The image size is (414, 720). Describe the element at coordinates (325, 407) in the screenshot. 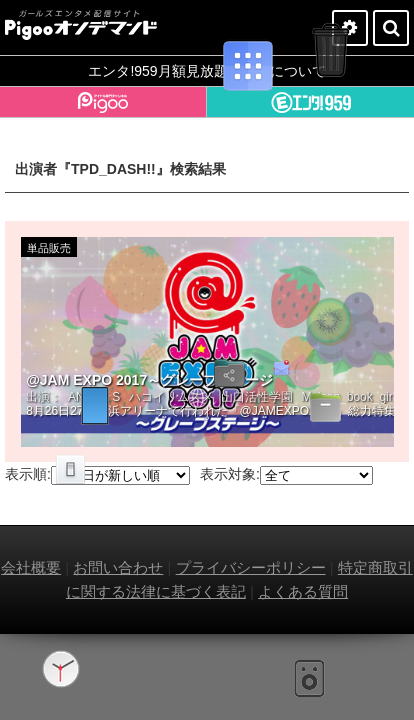

I see `open the file manager application` at that location.